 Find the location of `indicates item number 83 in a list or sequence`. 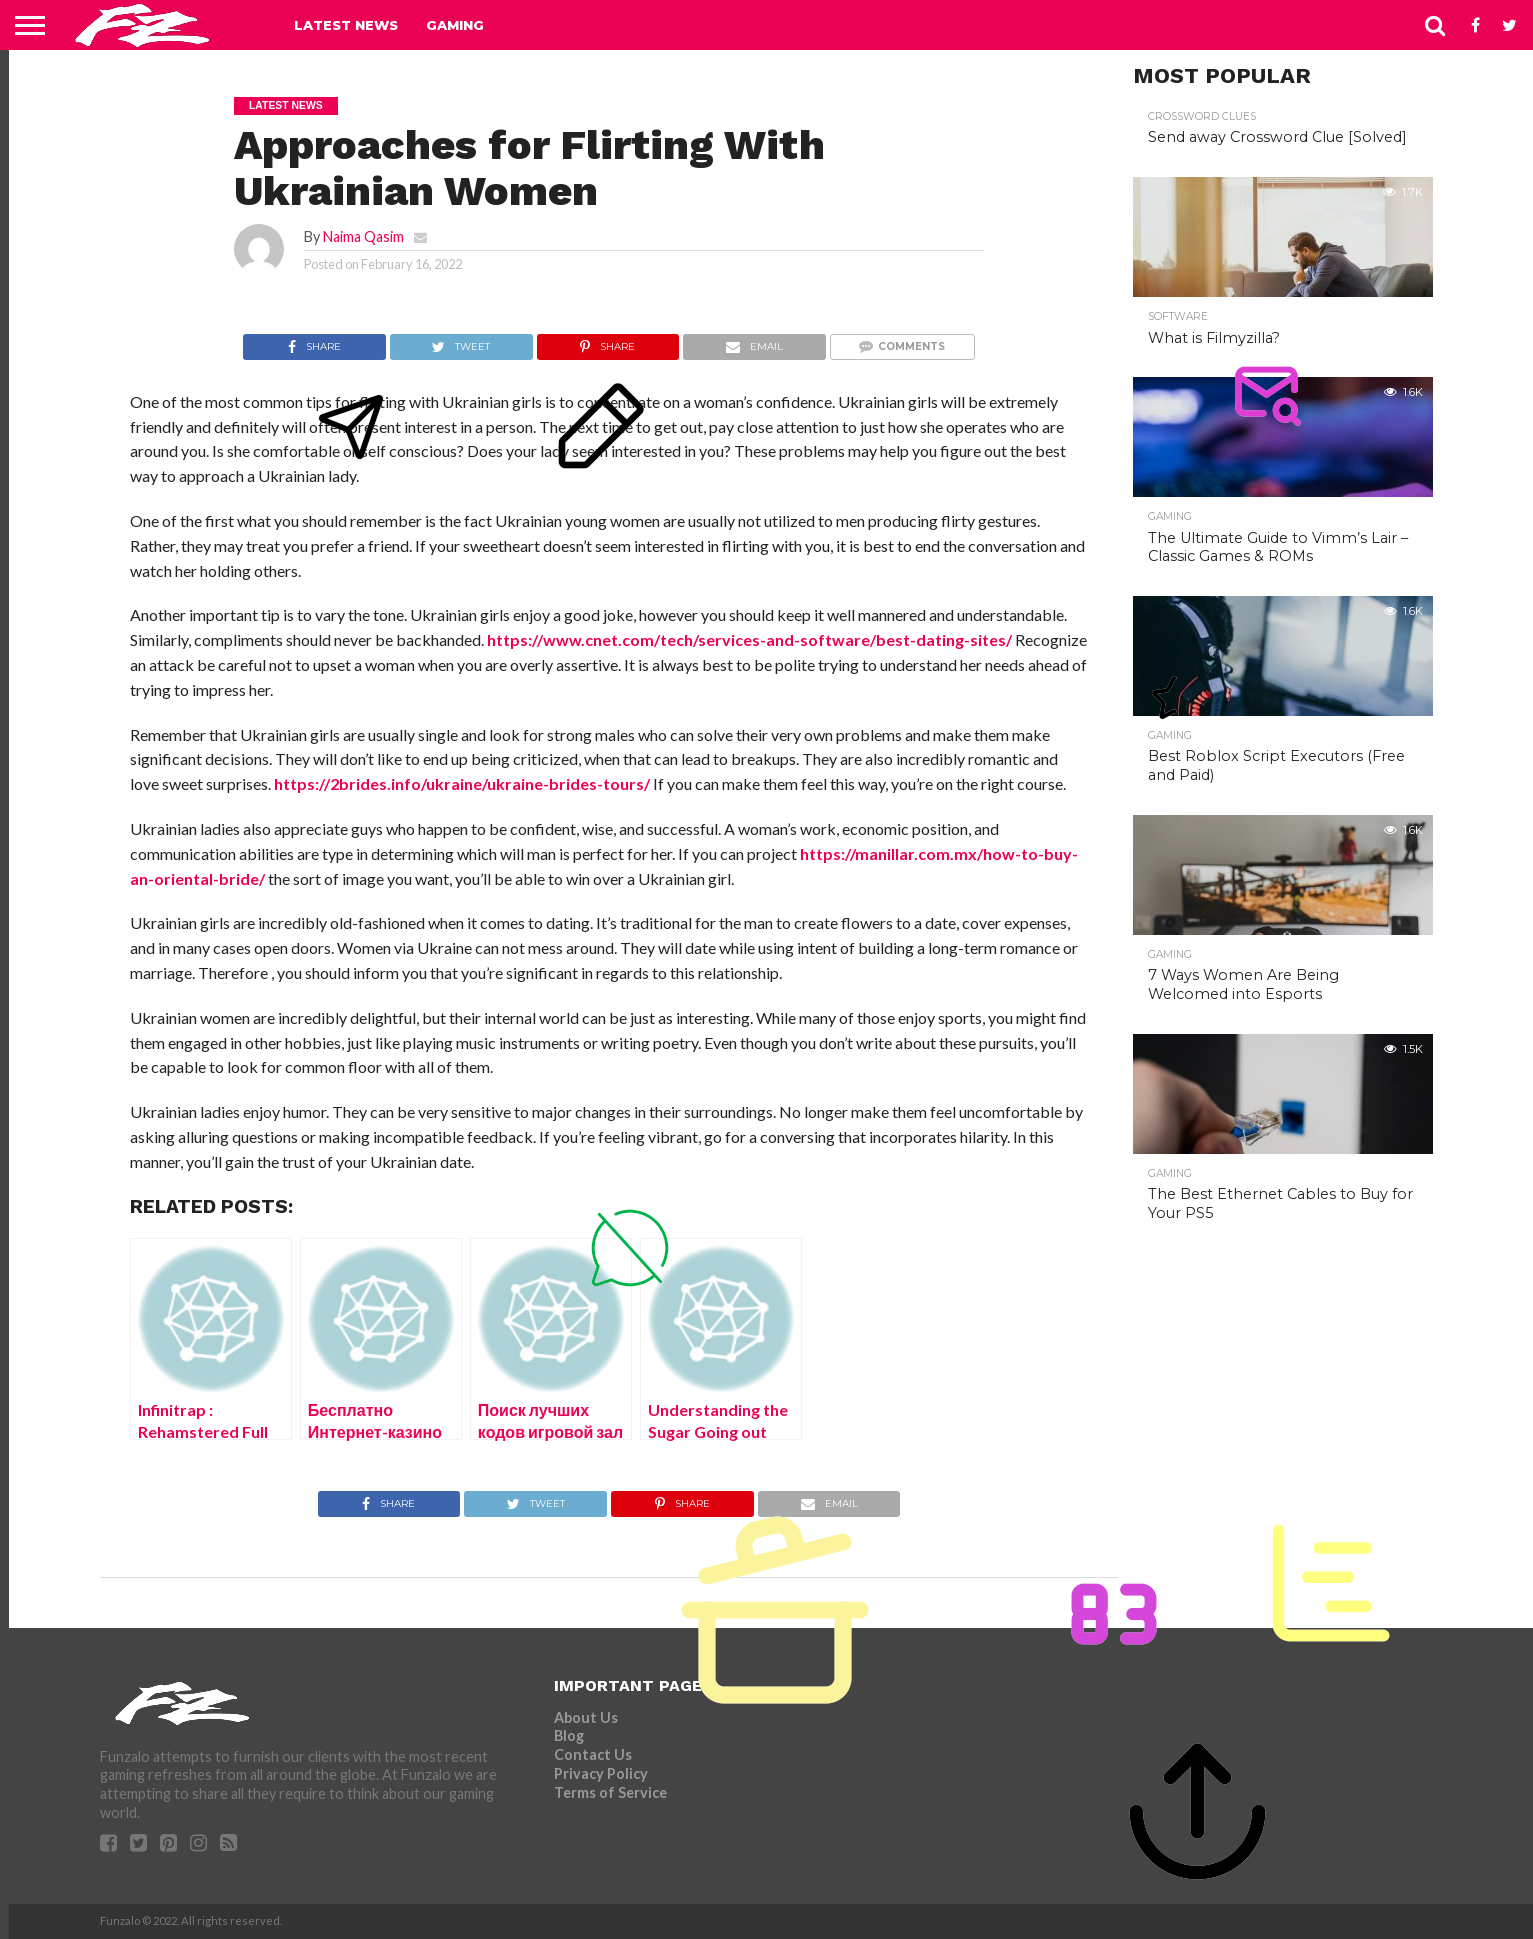

indicates item number 83 in a list or sequence is located at coordinates (1114, 1614).